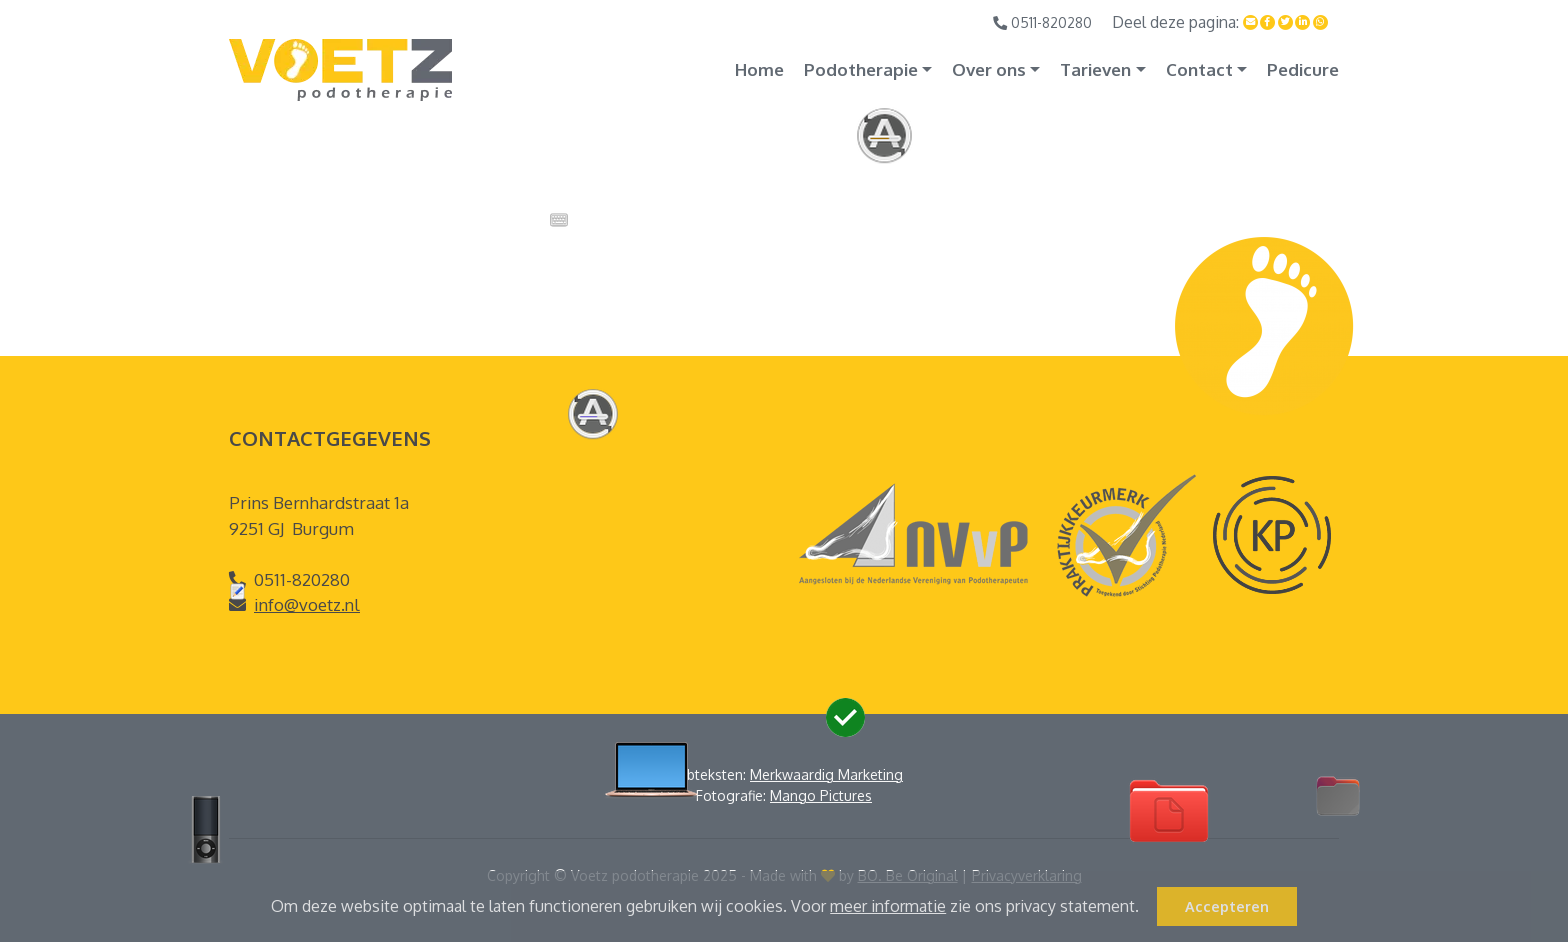 The width and height of the screenshot is (1568, 942). What do you see at coordinates (651, 762) in the screenshot?
I see `represents this macbook air in system settings` at bounding box center [651, 762].